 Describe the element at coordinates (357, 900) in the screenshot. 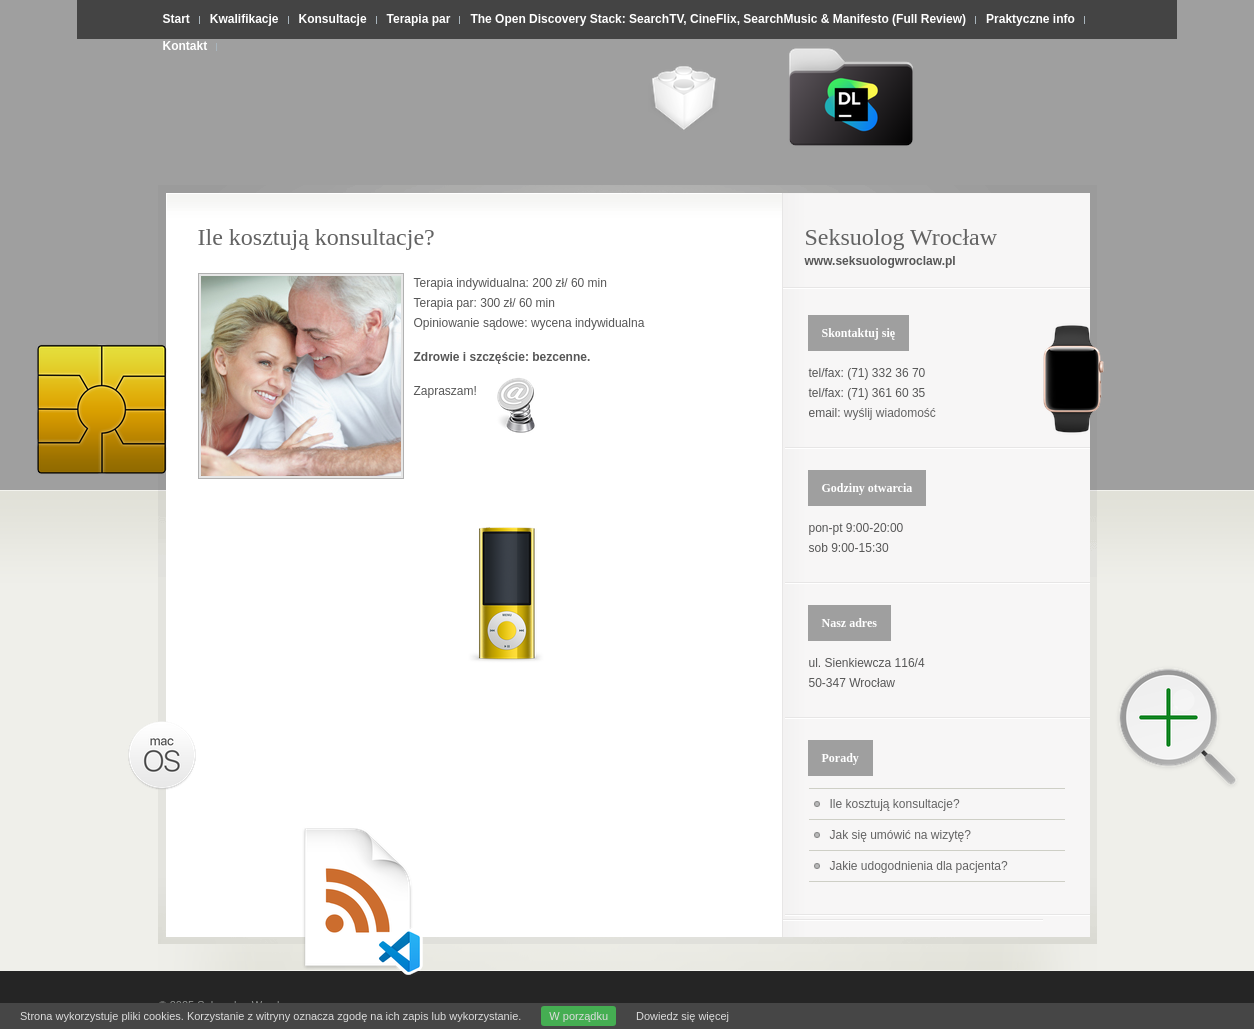

I see `open or edit an xml file in visual studio code` at that location.